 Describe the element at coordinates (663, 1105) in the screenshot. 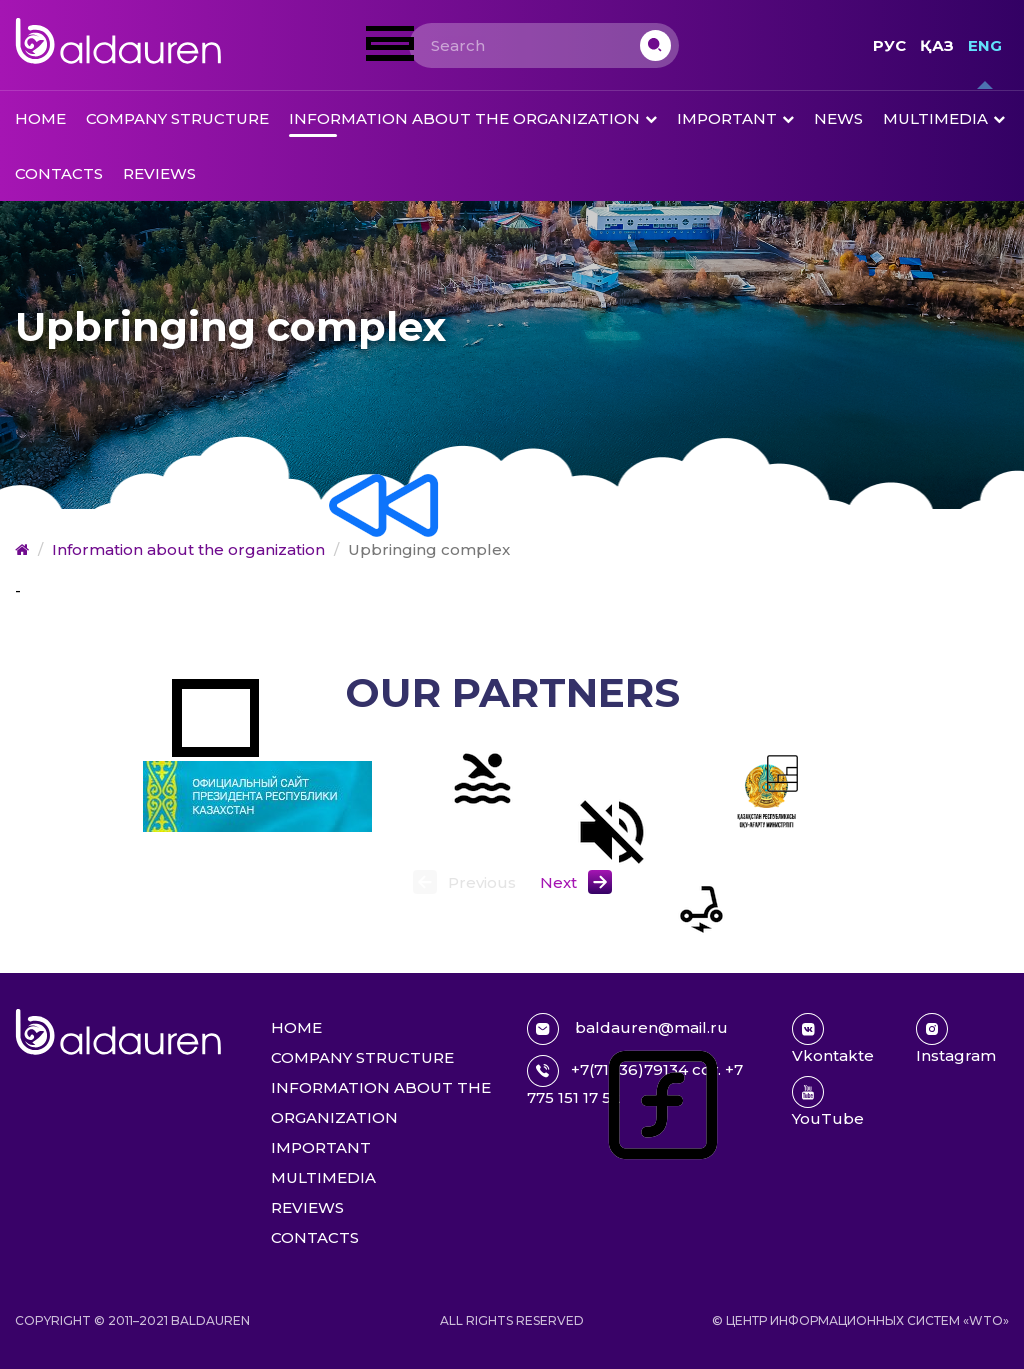

I see `access mathematical functions or formulas` at that location.